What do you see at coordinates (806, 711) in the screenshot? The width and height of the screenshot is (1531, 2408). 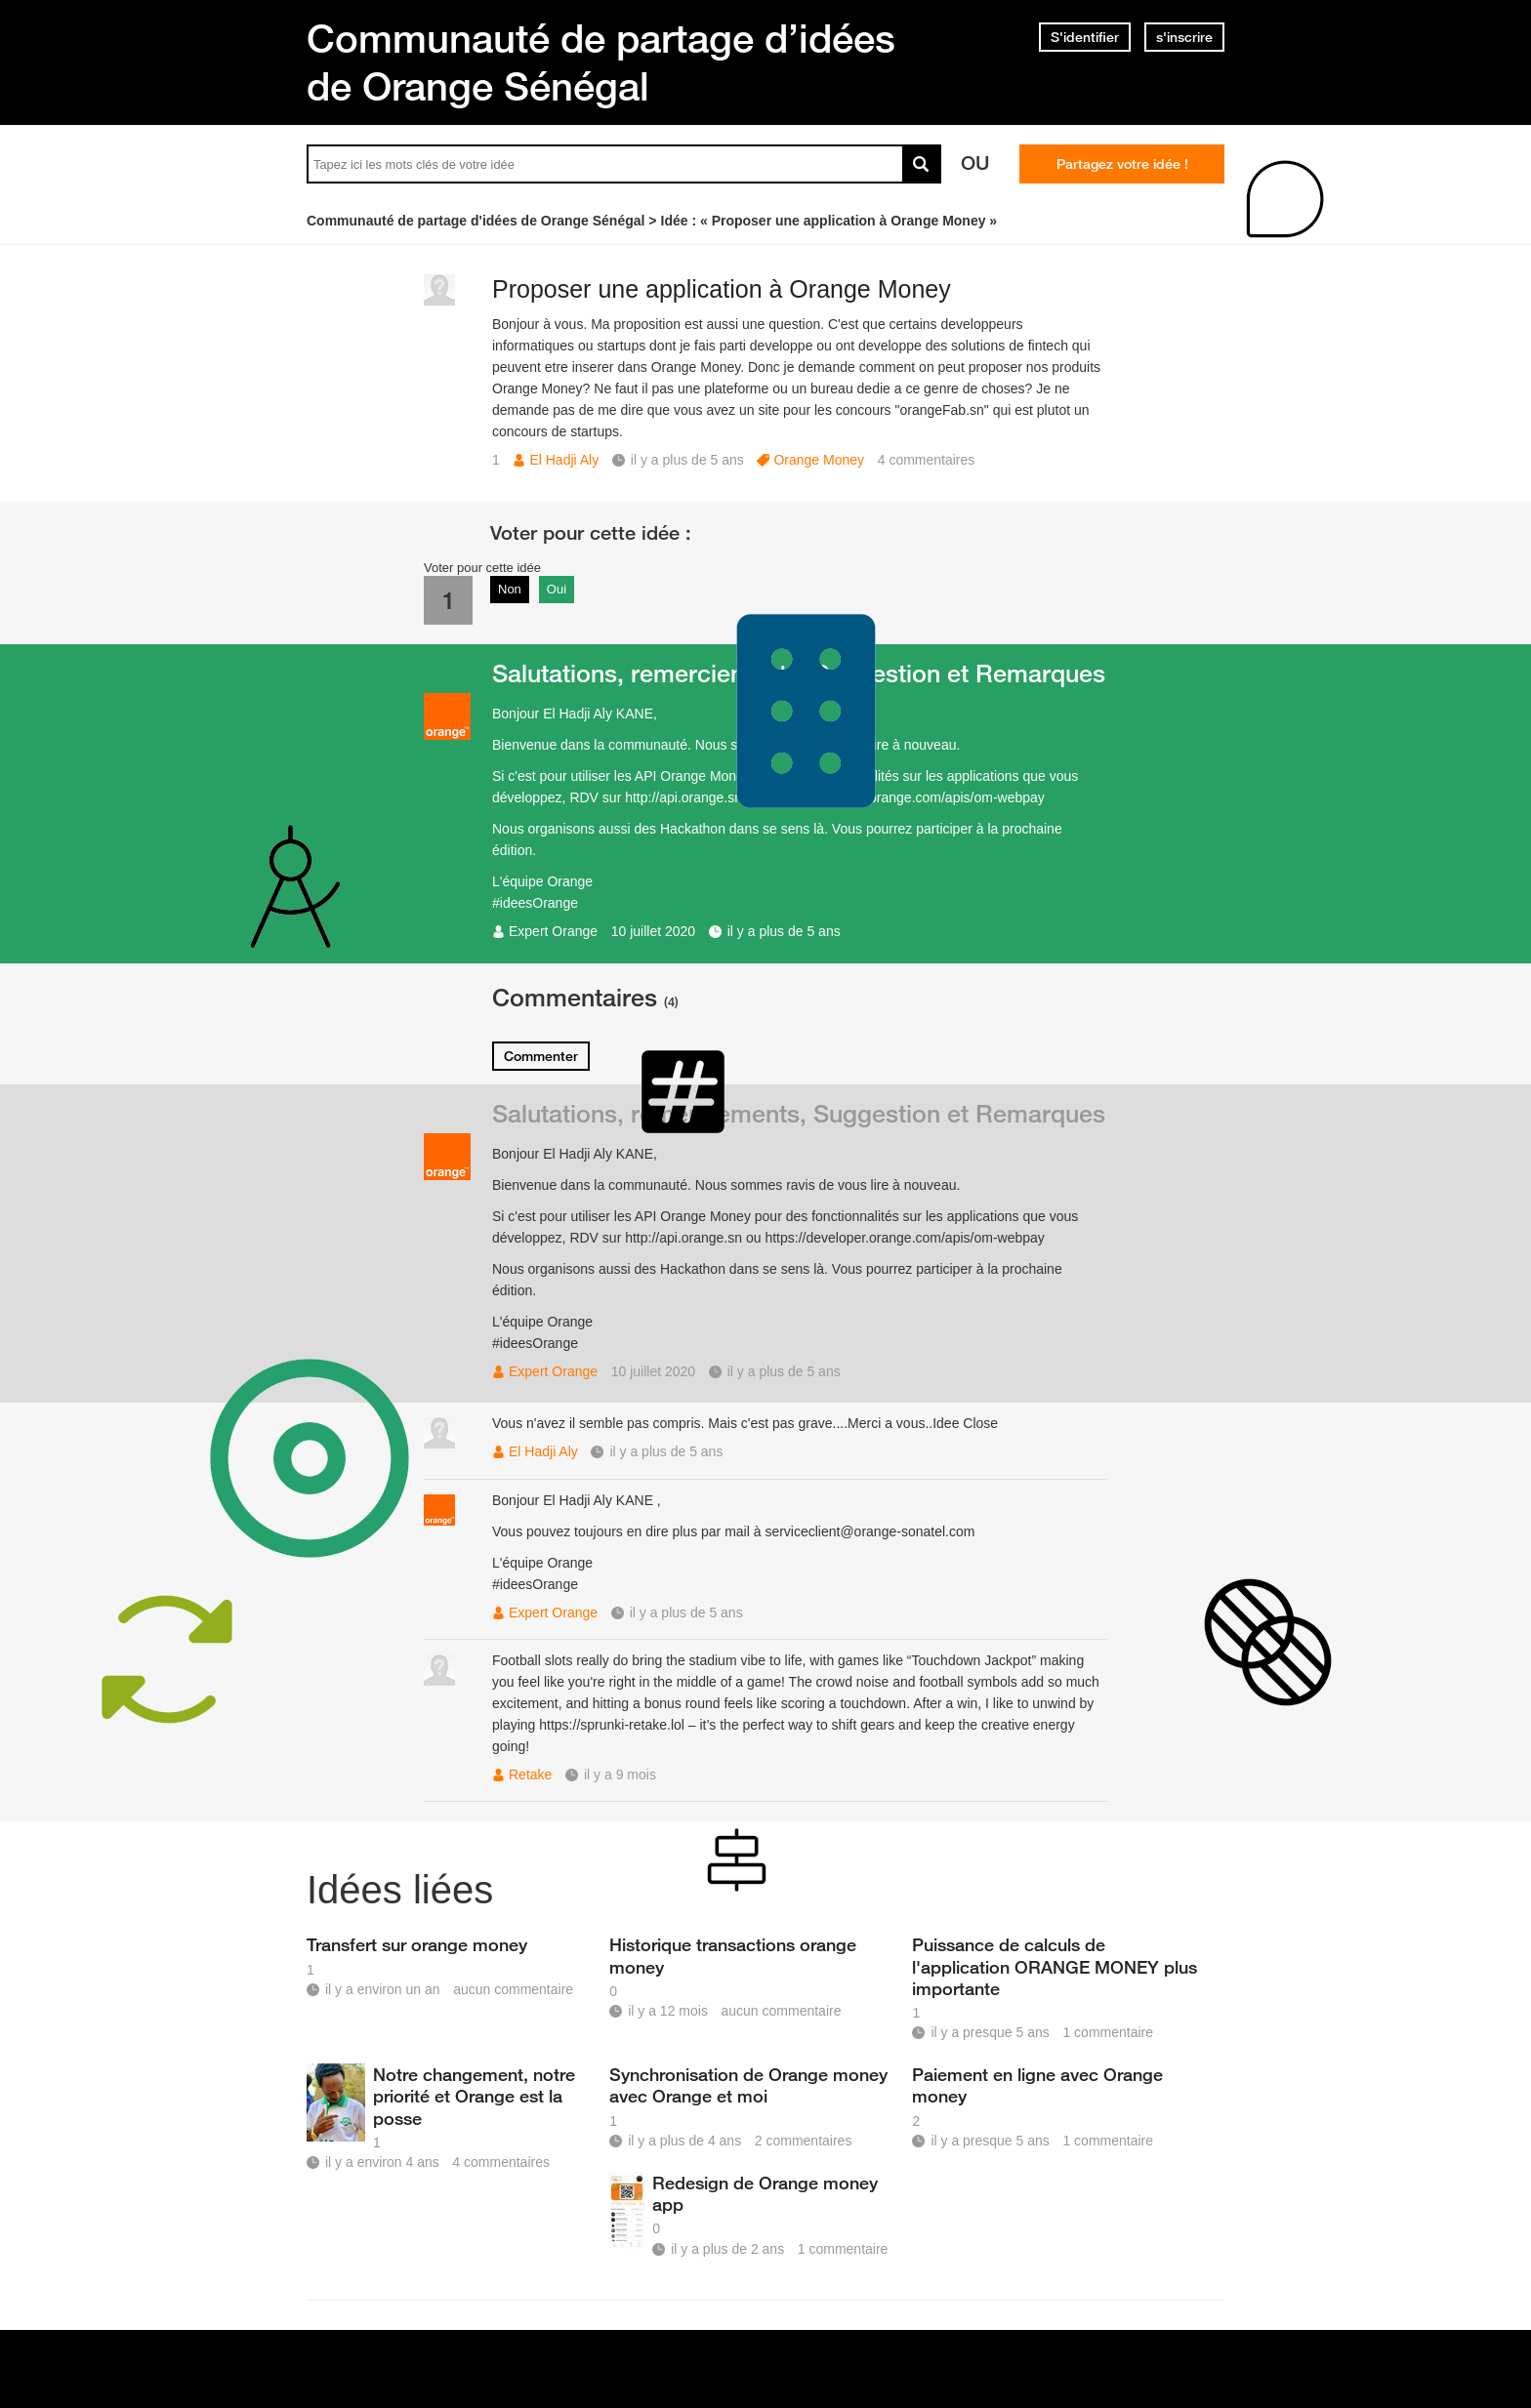 I see `drag to reorder items in a list` at bounding box center [806, 711].